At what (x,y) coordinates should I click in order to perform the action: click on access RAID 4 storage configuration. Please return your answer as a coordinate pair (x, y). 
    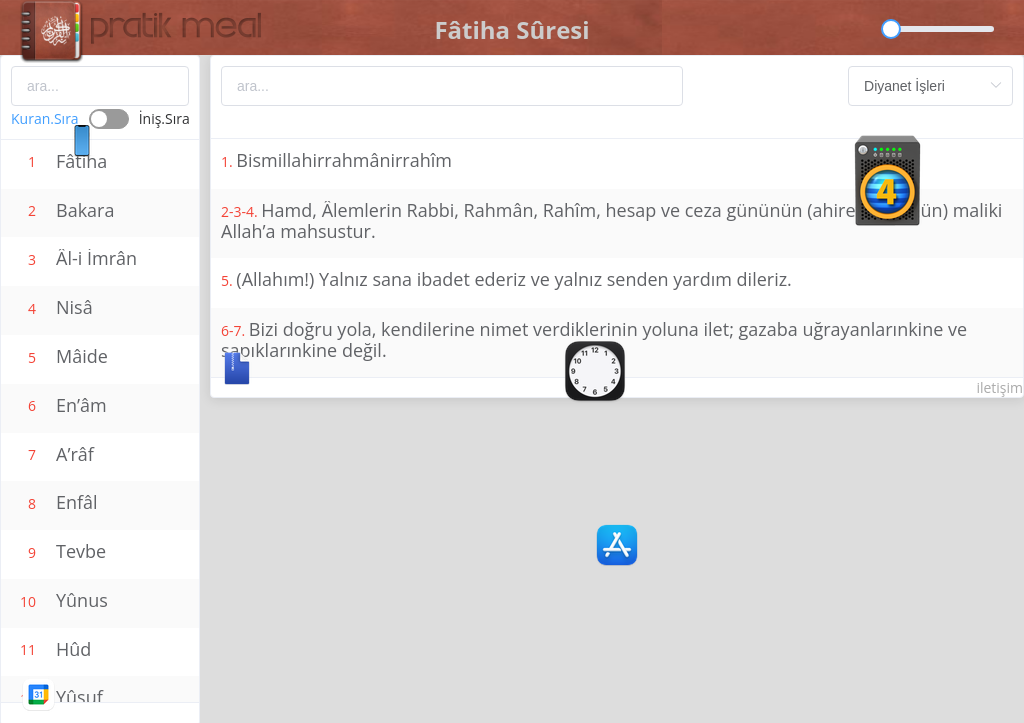
    Looking at the image, I should click on (887, 180).